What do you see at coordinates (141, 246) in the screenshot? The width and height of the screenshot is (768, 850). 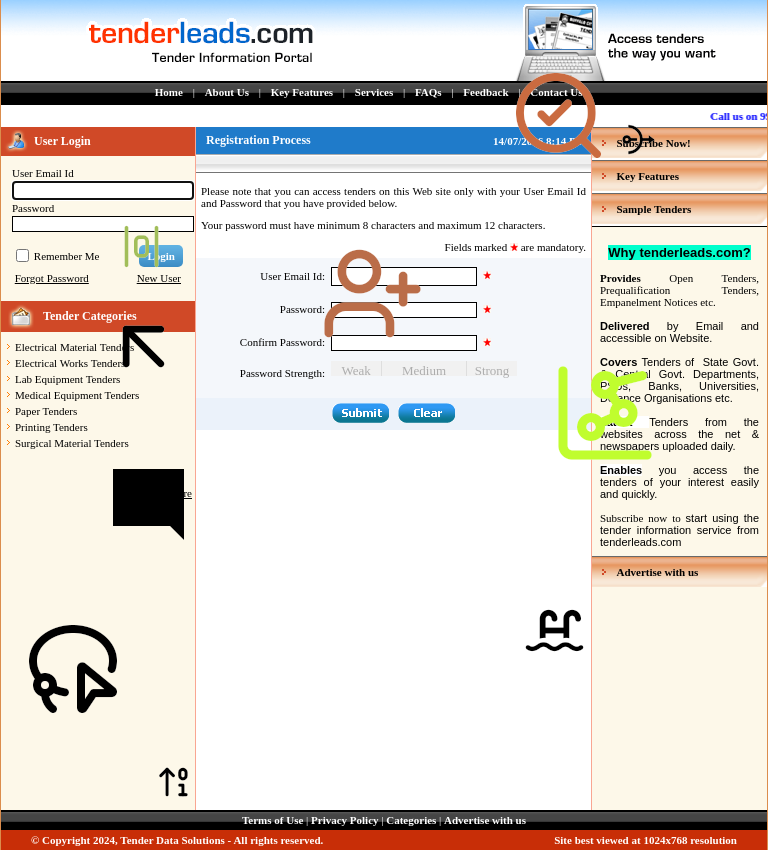 I see `distribute objects with equal spacing horizontally` at bounding box center [141, 246].